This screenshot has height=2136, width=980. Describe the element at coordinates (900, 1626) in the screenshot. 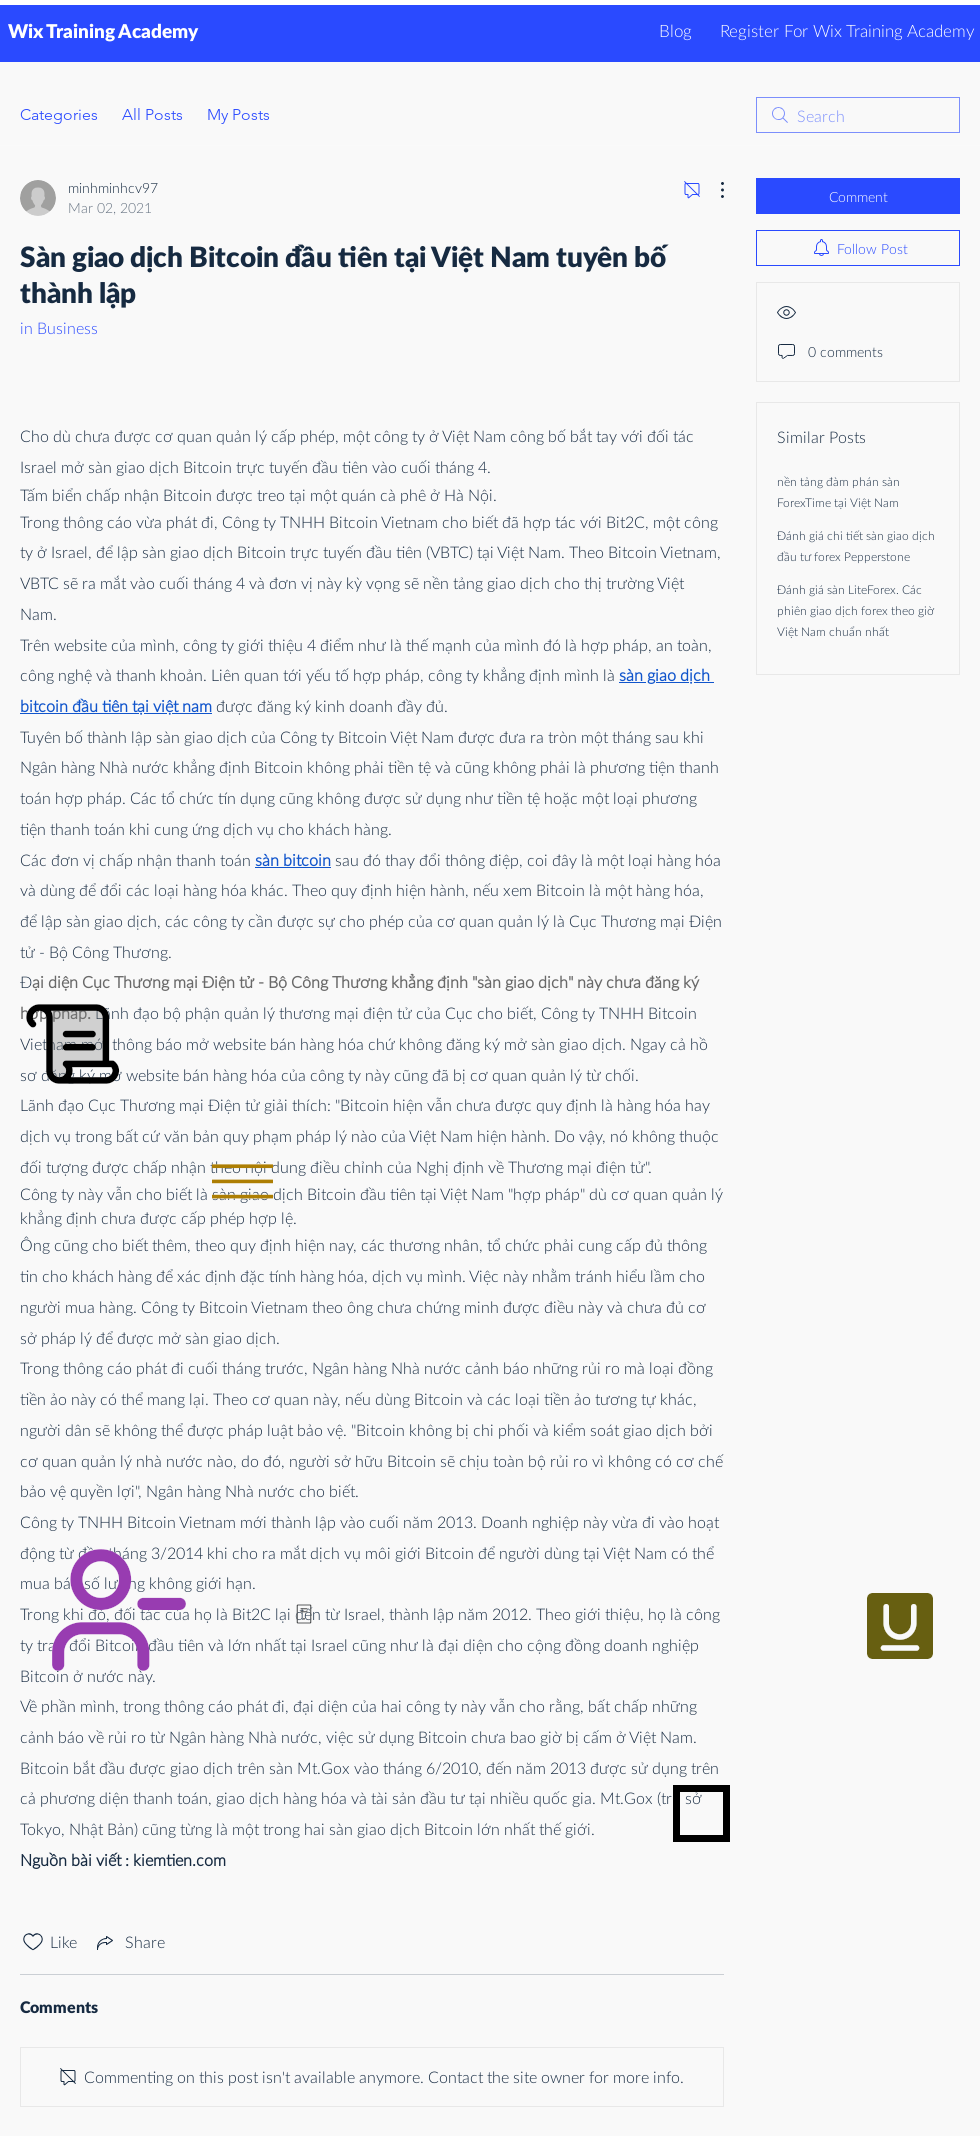

I see `apply underline formatting to selected text` at that location.